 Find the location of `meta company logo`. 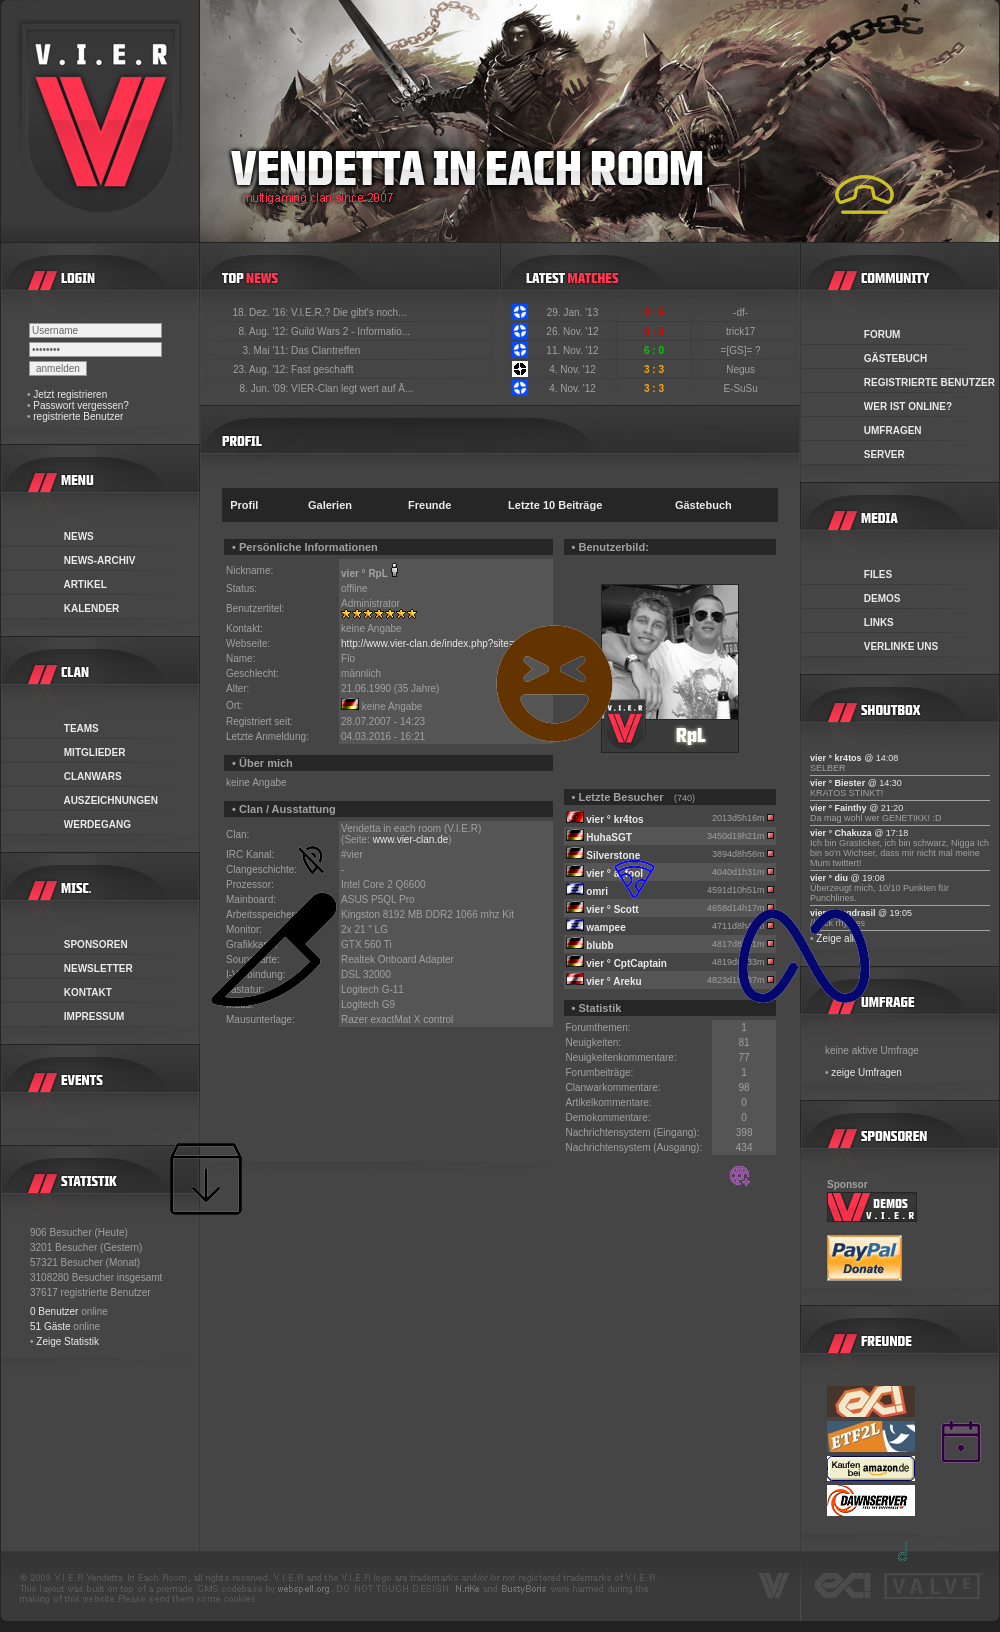

meta company logo is located at coordinates (804, 956).